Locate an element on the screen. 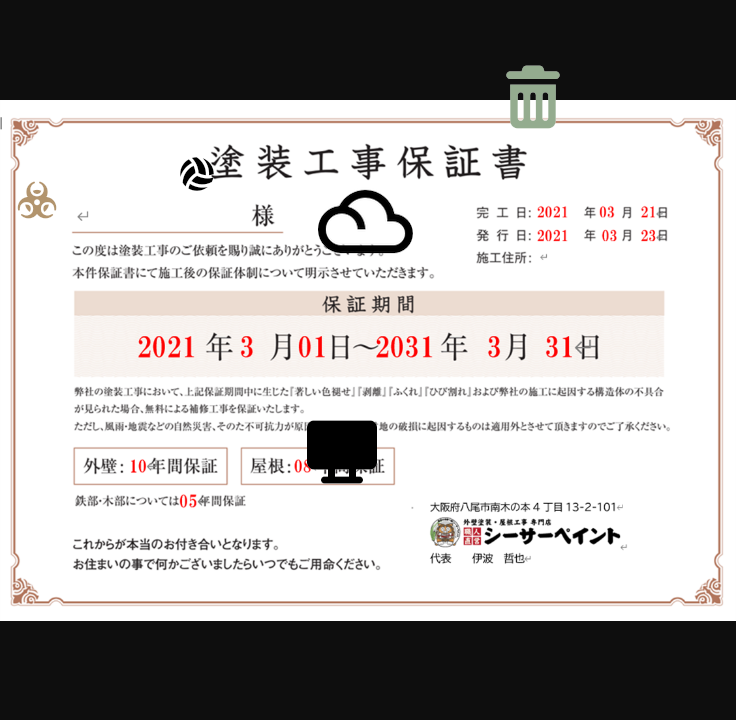  delete selected item is located at coordinates (533, 98).